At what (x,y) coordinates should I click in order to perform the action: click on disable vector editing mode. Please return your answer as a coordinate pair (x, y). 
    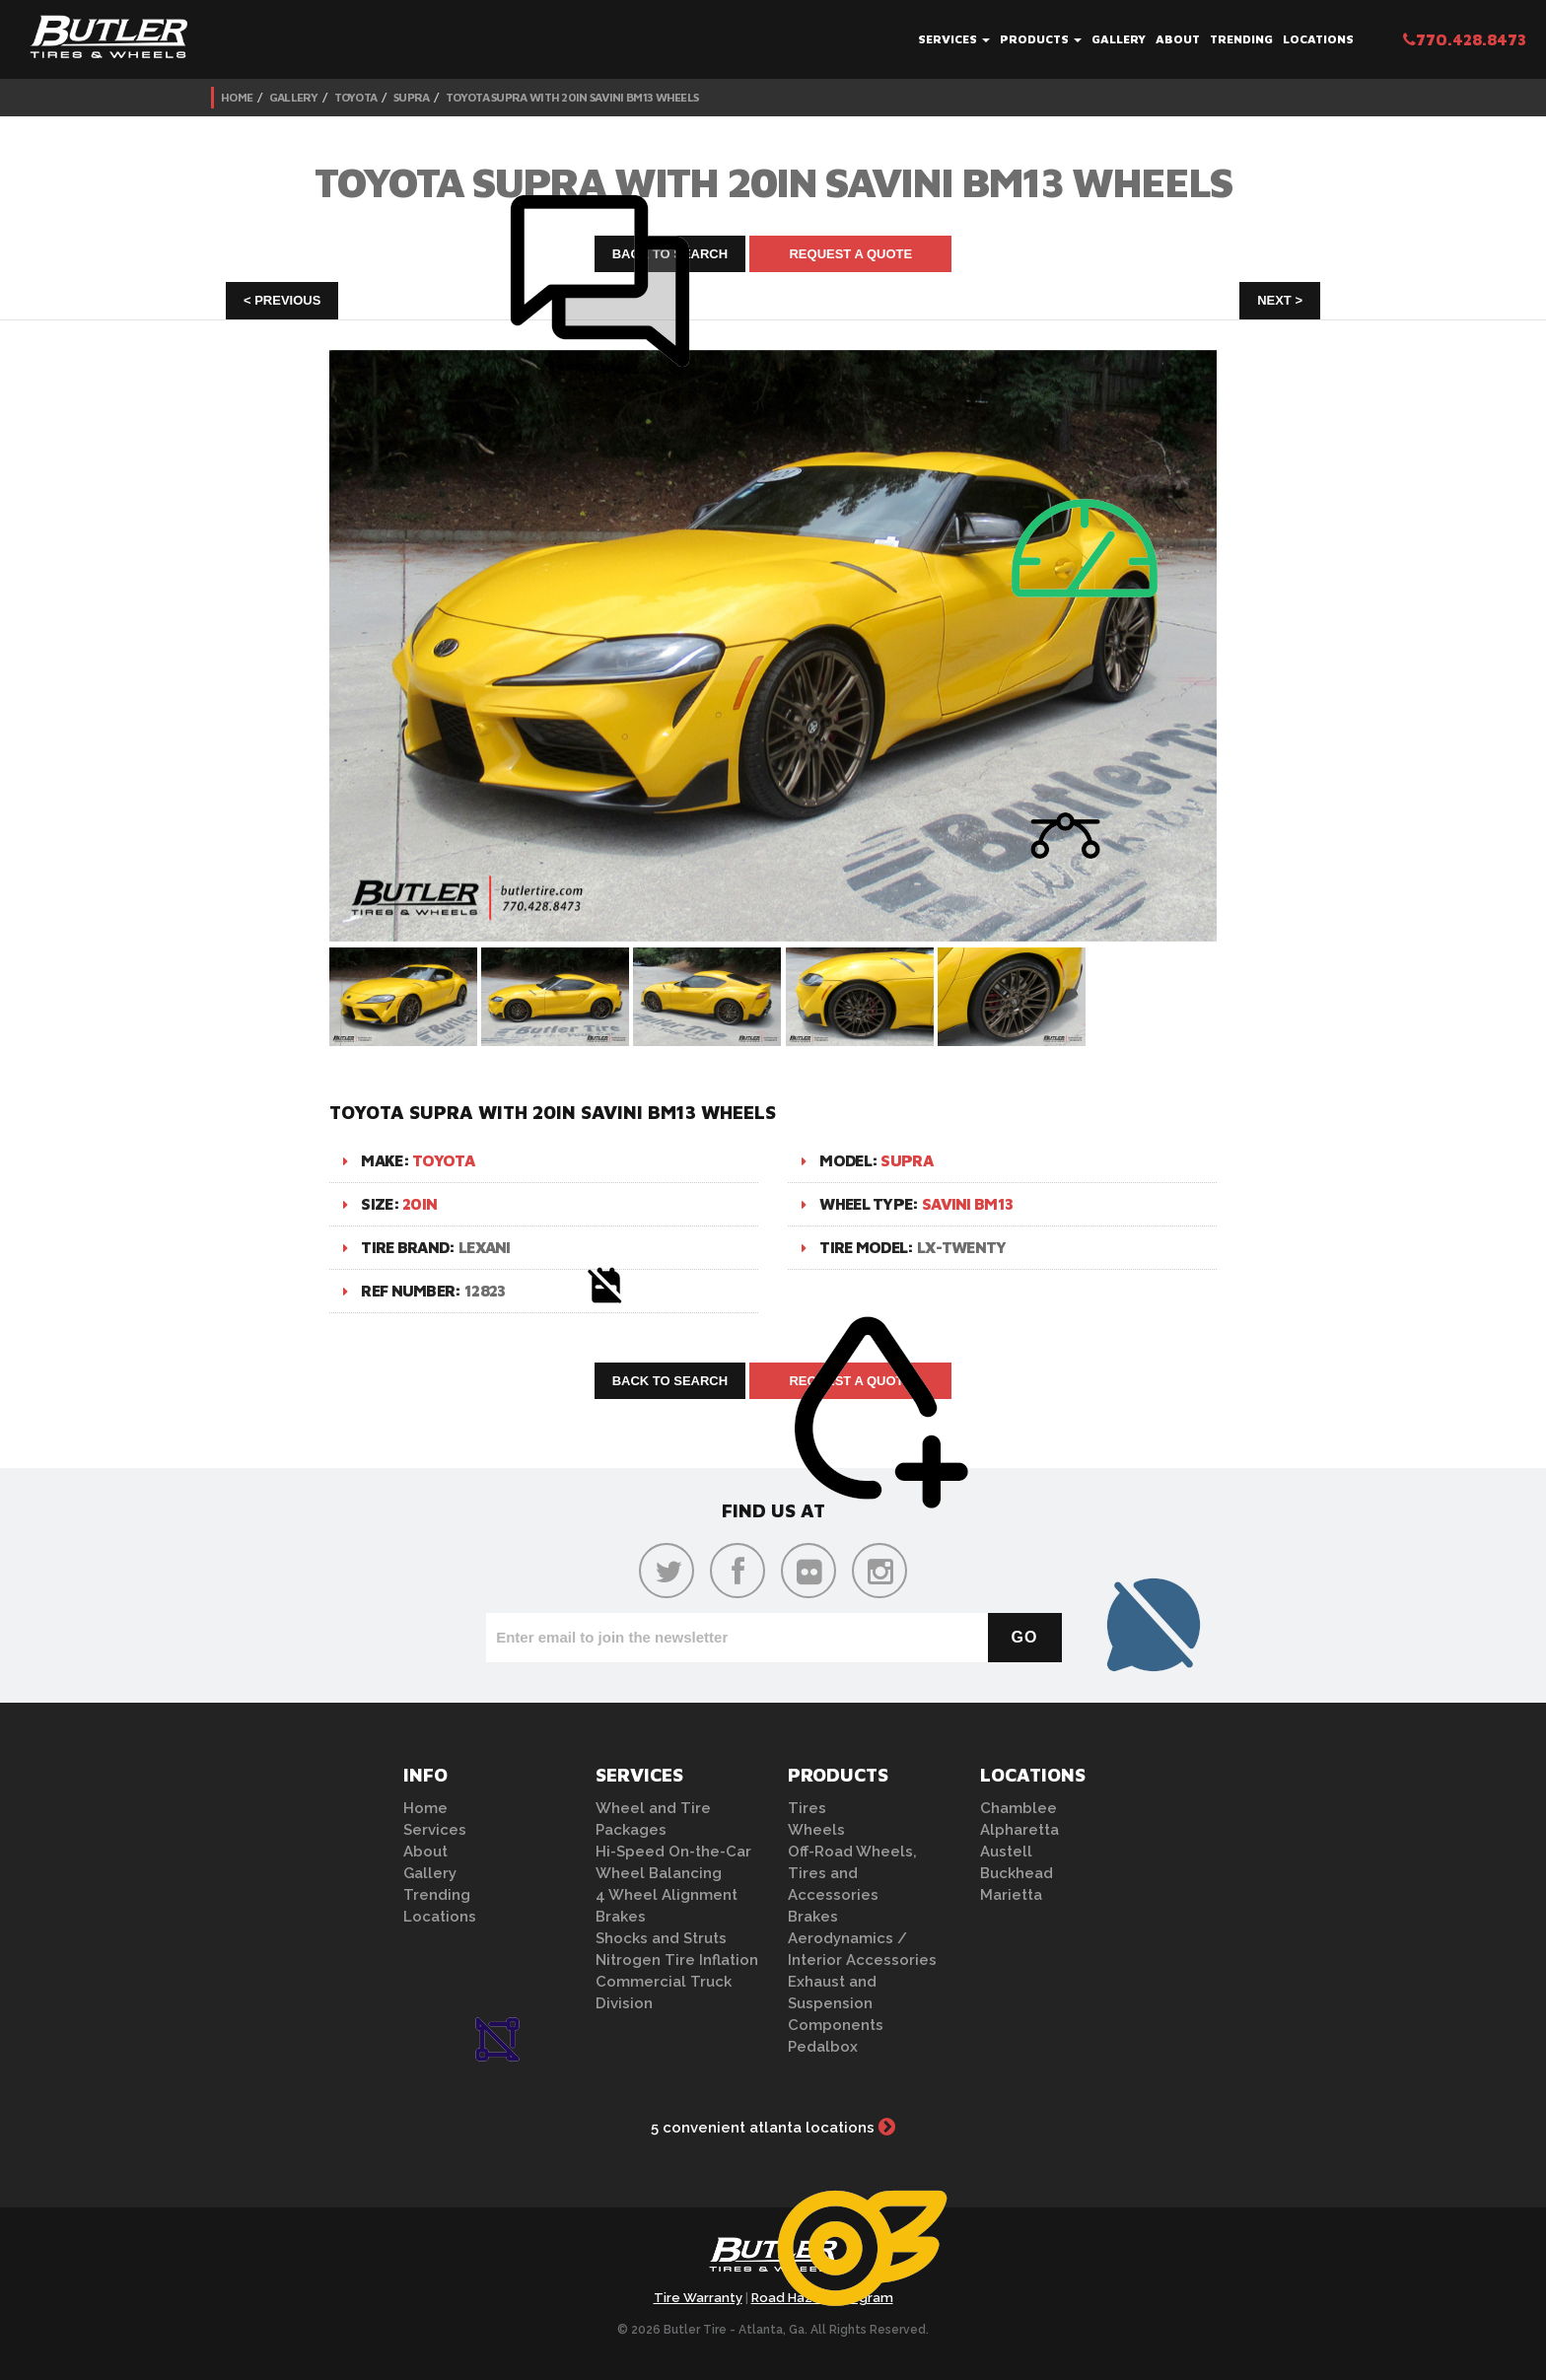
    Looking at the image, I should click on (497, 2039).